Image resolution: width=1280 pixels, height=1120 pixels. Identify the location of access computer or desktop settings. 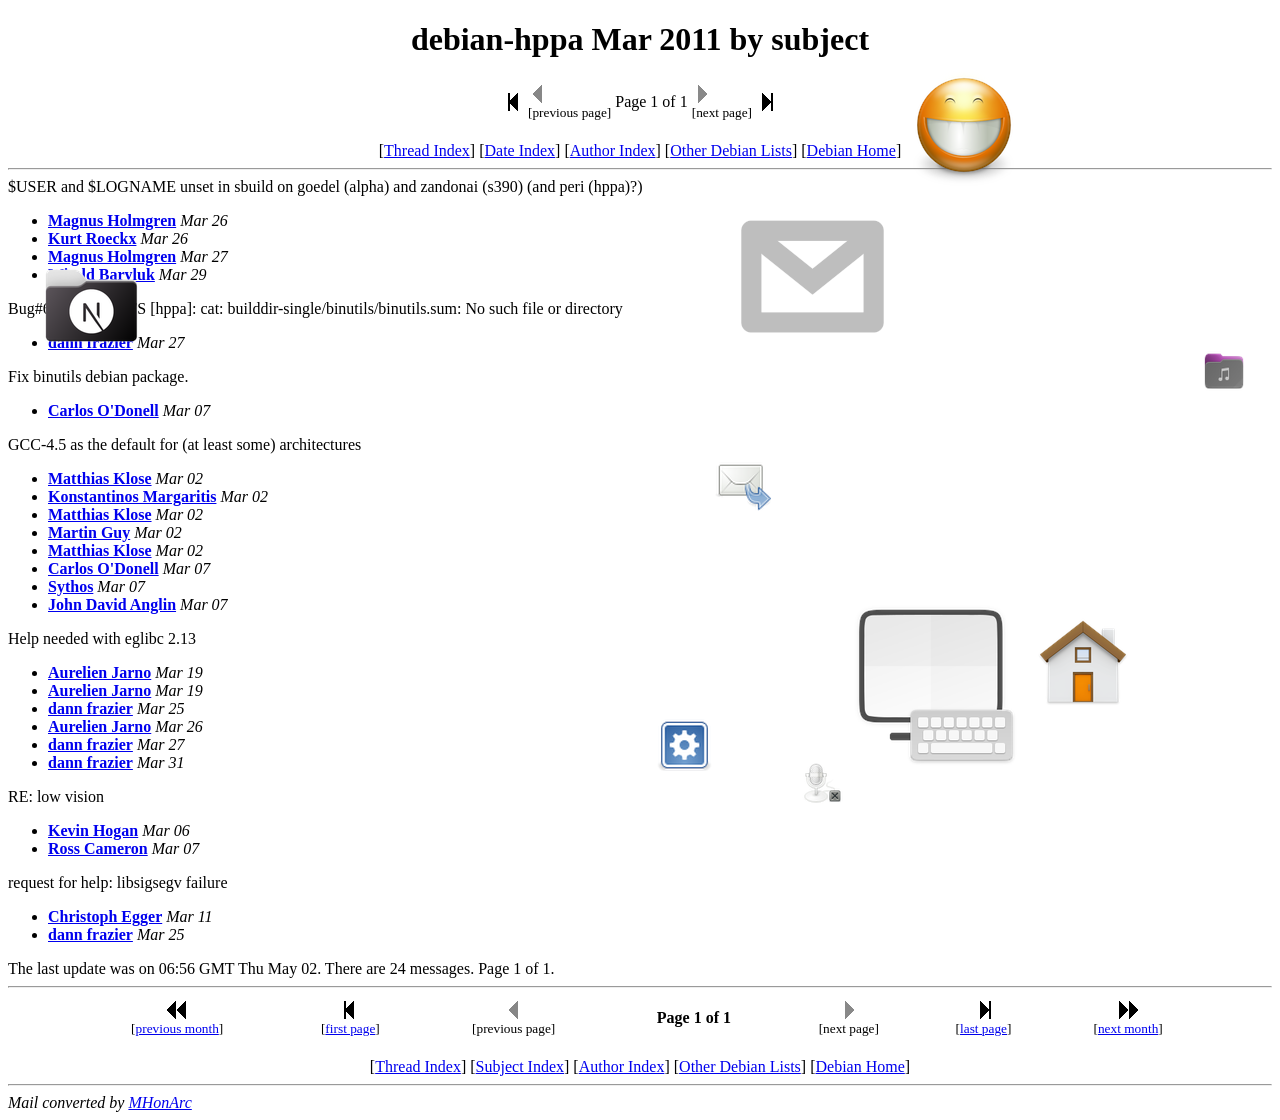
(936, 684).